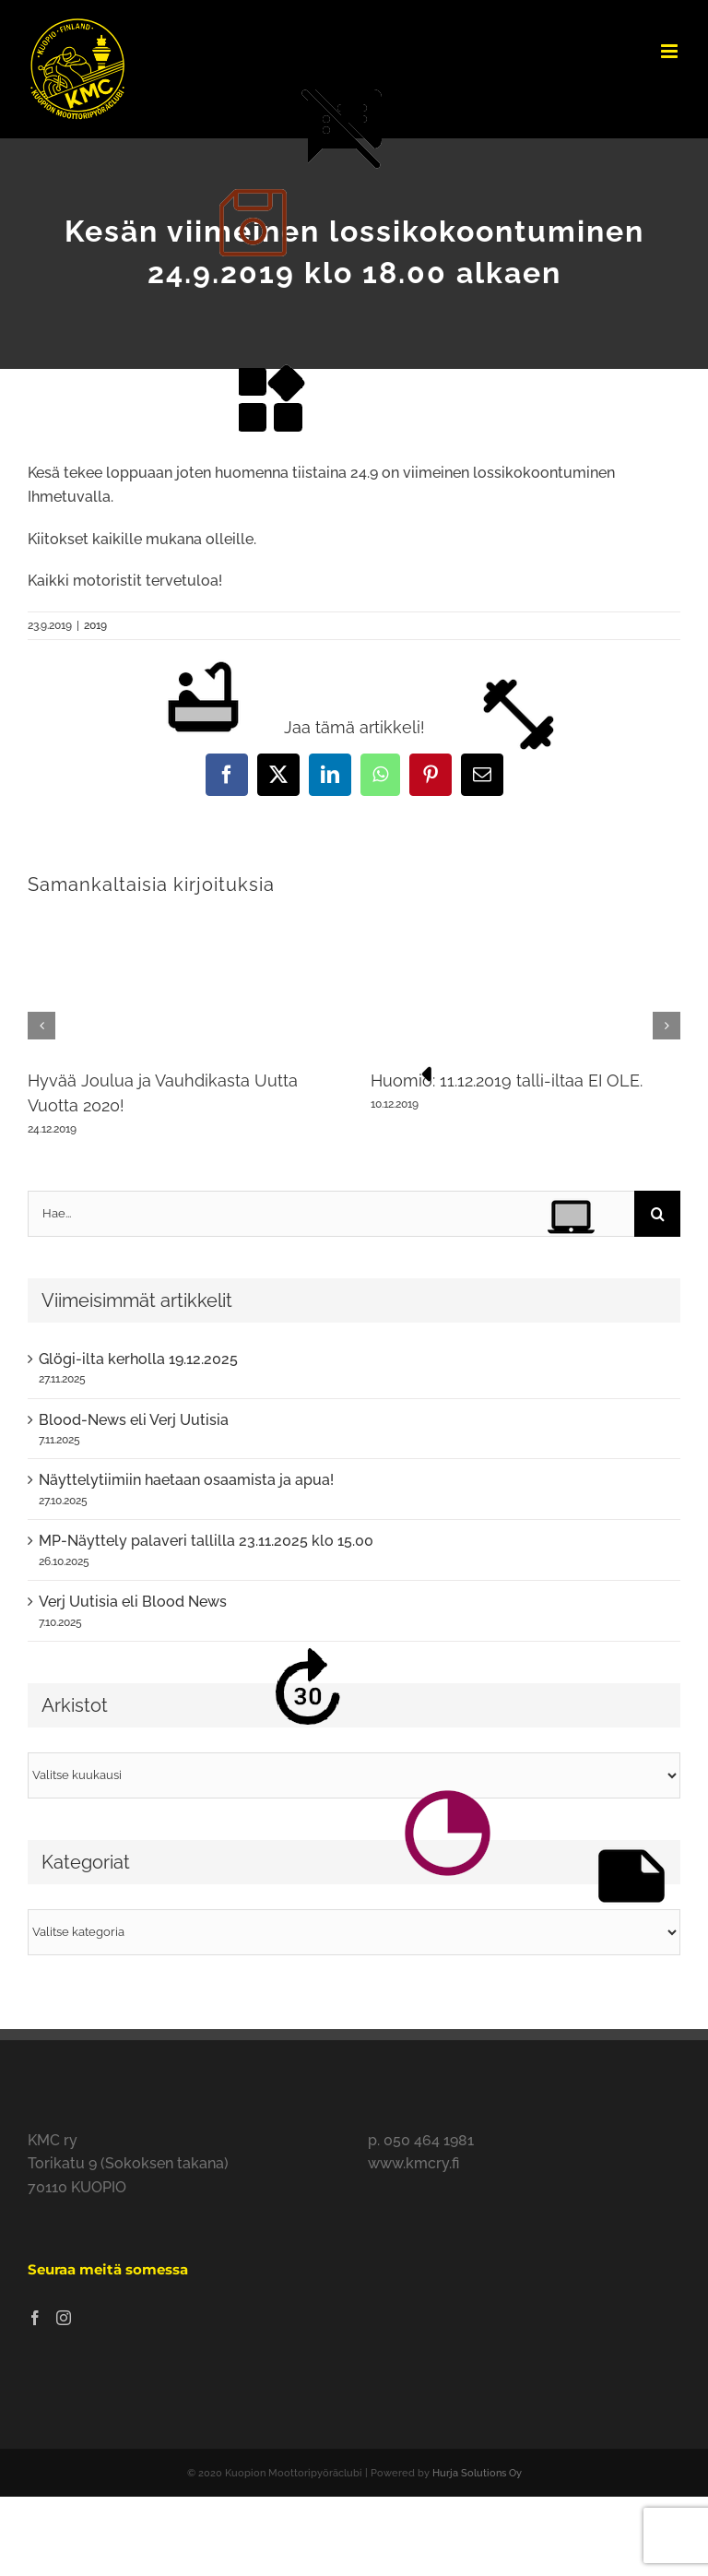 The height and width of the screenshot is (2576, 708). What do you see at coordinates (427, 1074) in the screenshot?
I see `navigate to the previous item or screen` at bounding box center [427, 1074].